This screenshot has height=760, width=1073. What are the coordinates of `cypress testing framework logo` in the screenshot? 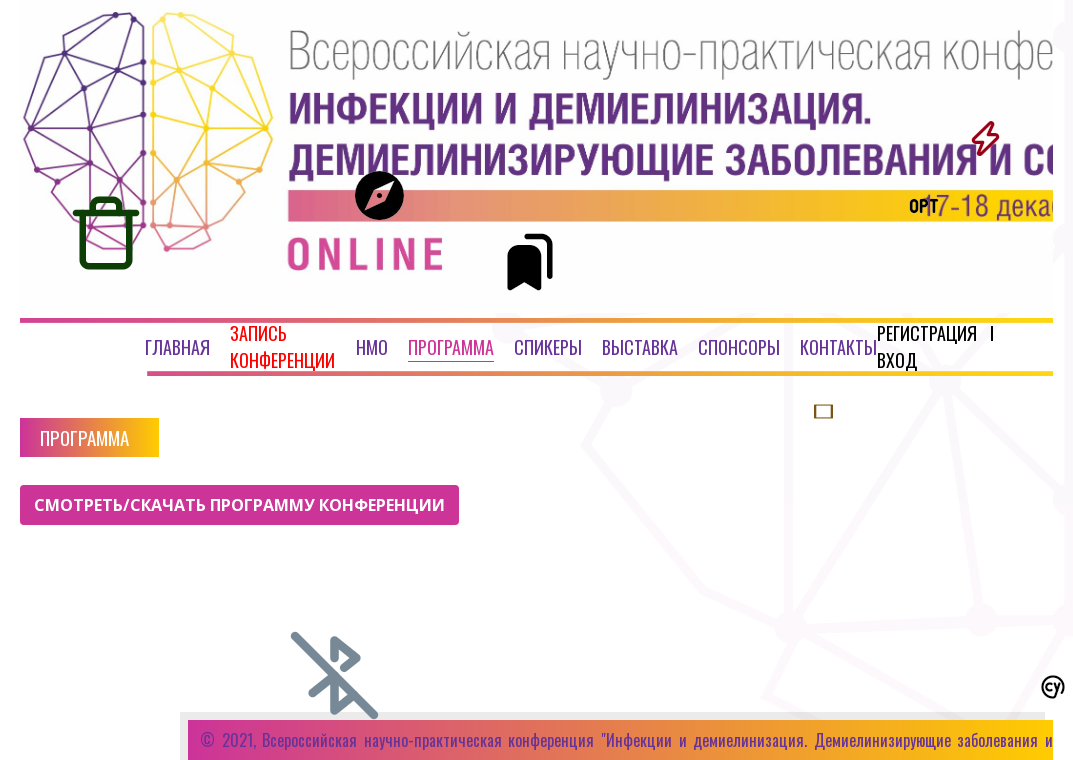 It's located at (1053, 687).